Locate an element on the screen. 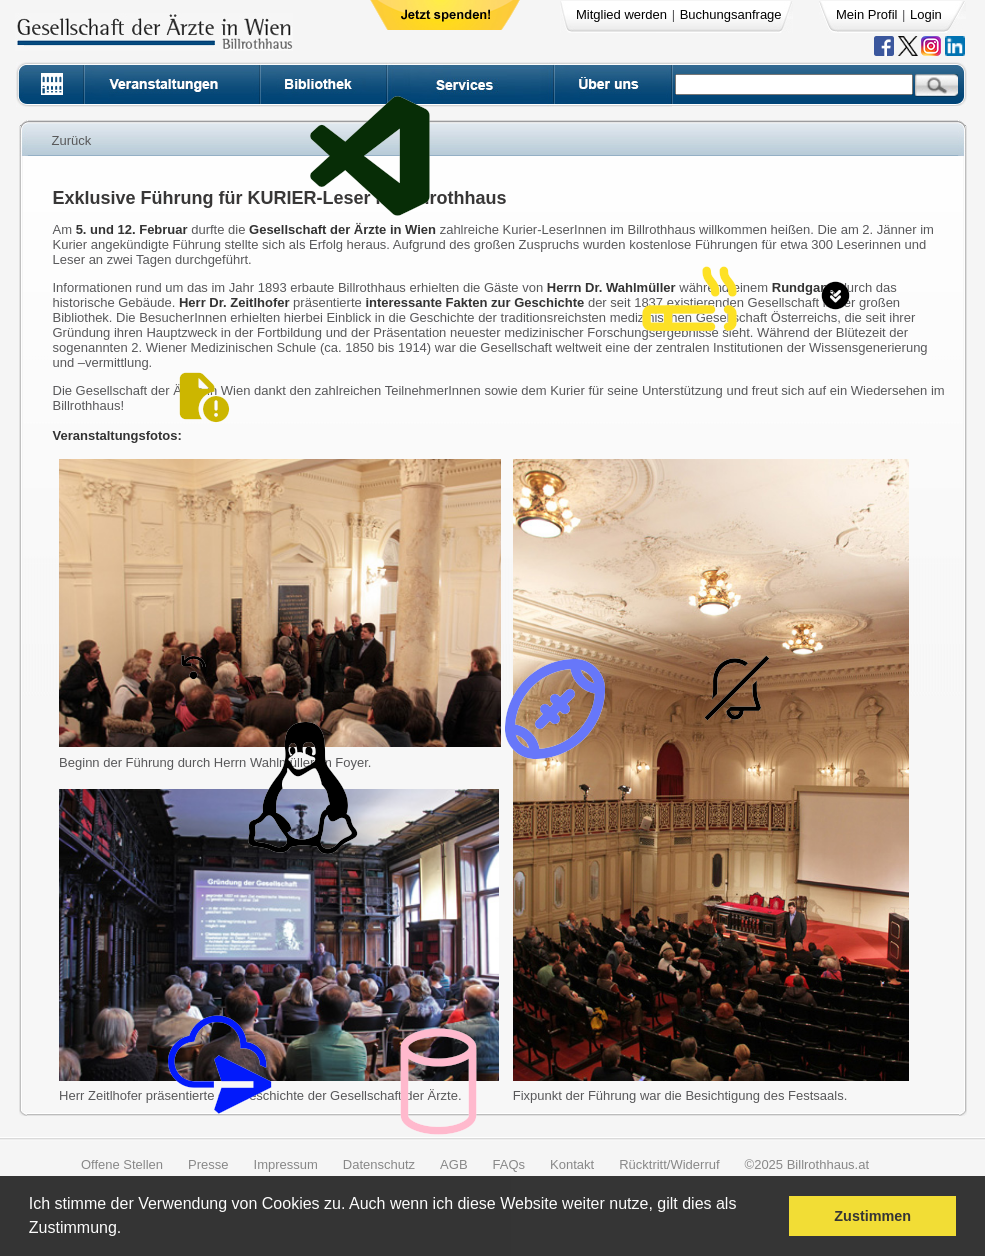 The height and width of the screenshot is (1256, 985). indicates a designated smoking area is located at coordinates (689, 309).